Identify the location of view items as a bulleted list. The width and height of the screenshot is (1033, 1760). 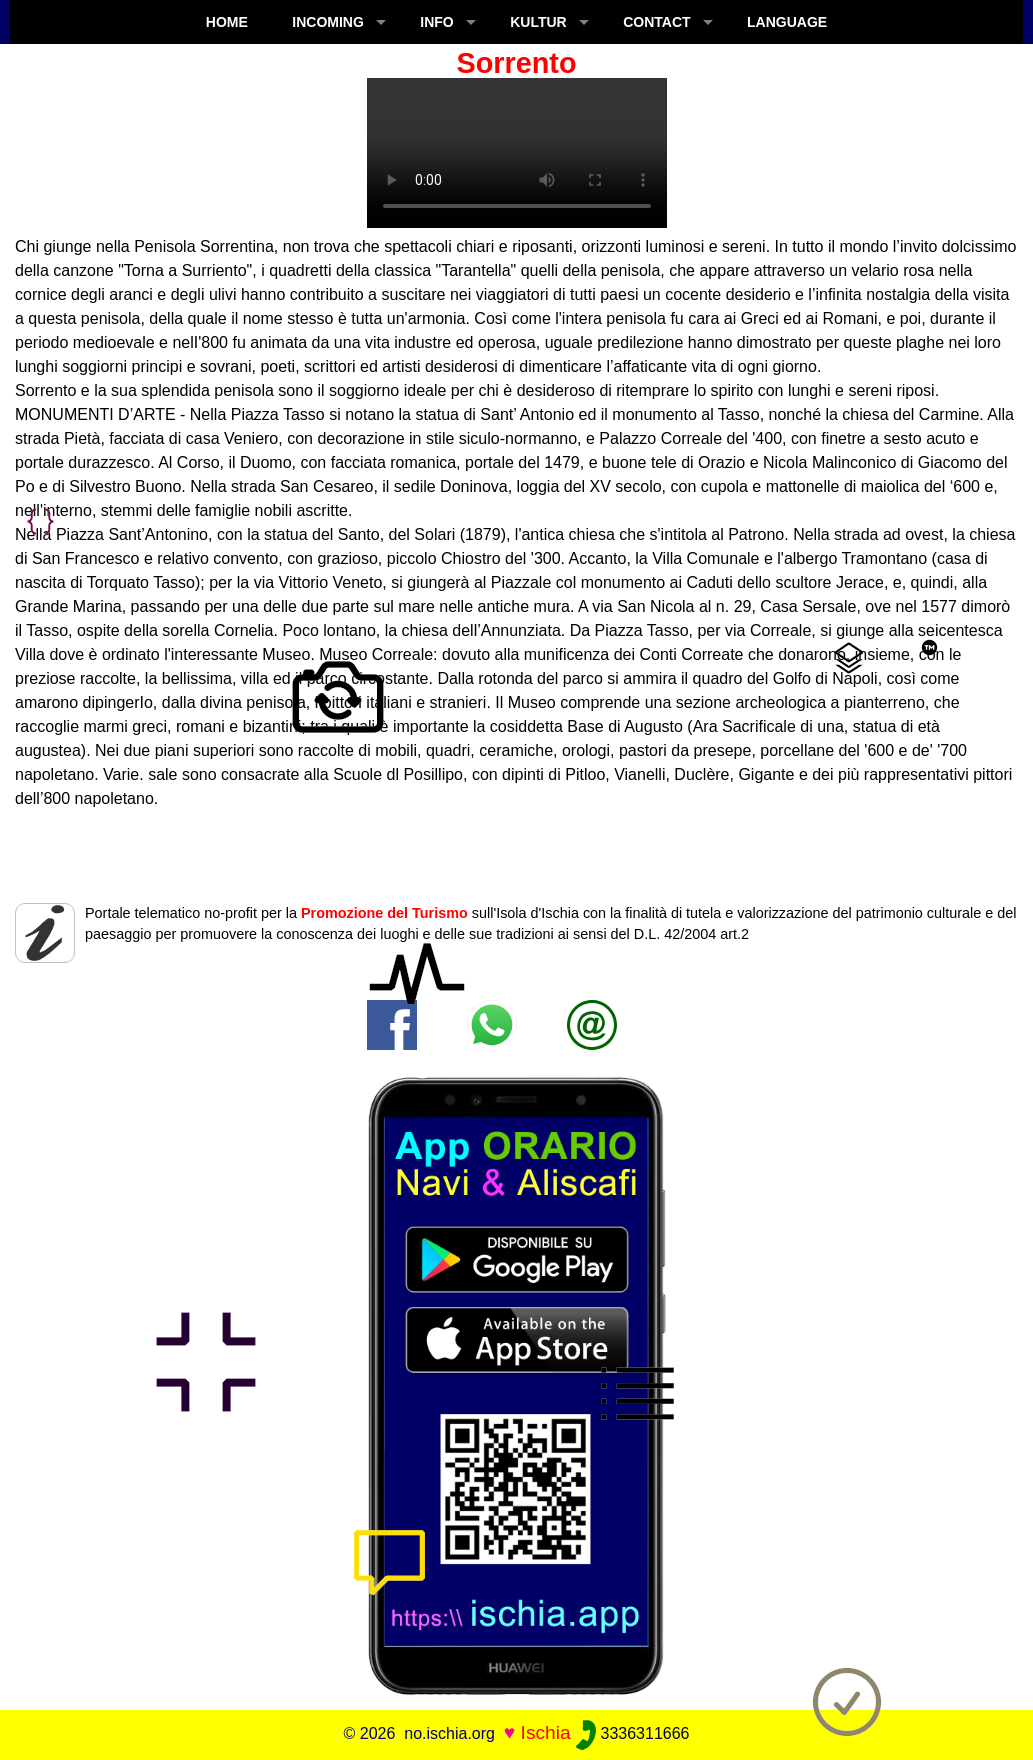
(637, 1393).